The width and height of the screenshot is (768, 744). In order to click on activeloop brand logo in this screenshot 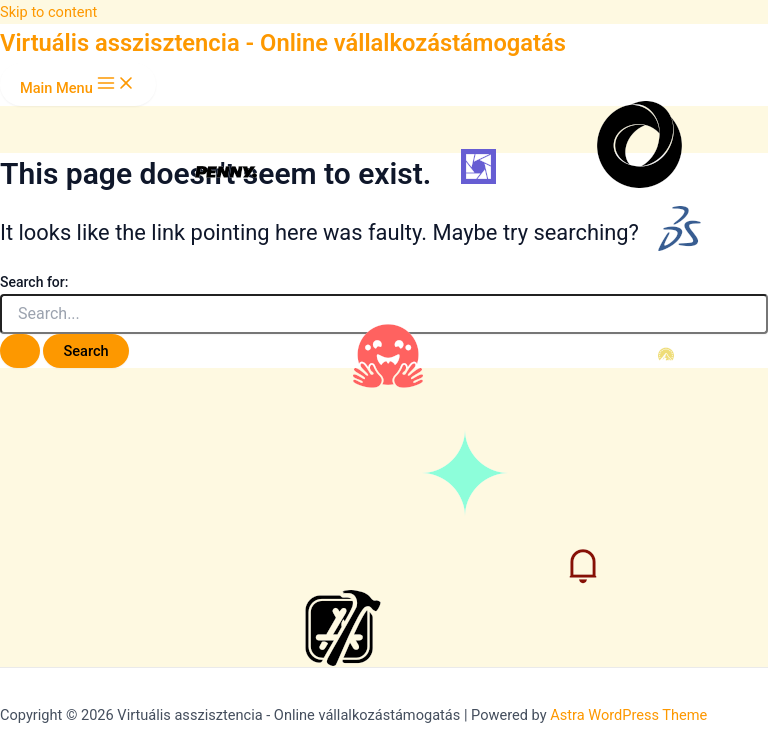, I will do `click(639, 144)`.